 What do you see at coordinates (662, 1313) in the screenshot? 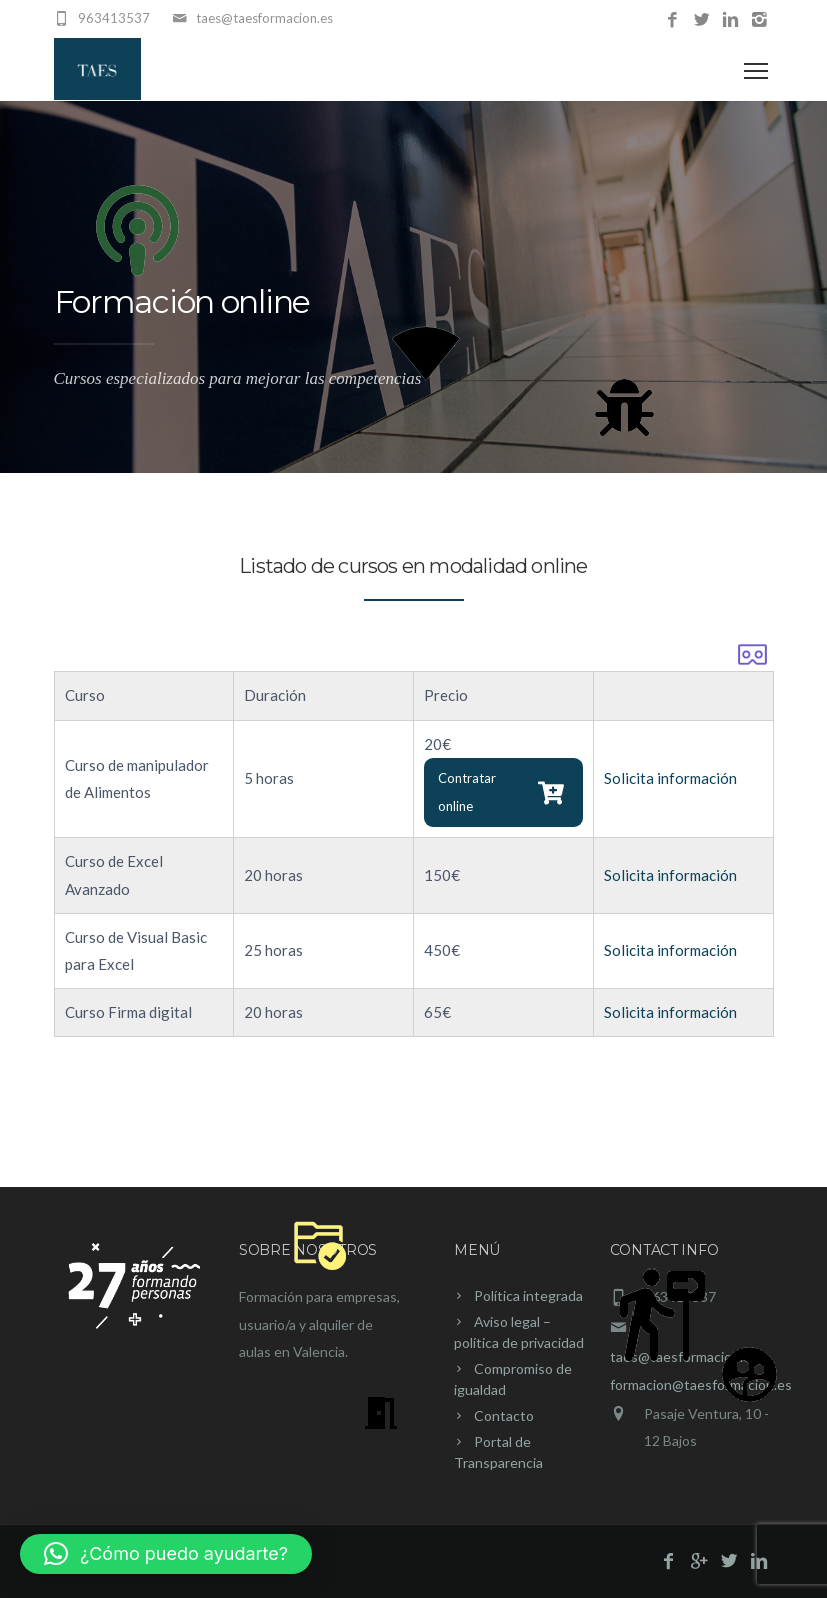
I see `follow directions or navigation signs` at bounding box center [662, 1313].